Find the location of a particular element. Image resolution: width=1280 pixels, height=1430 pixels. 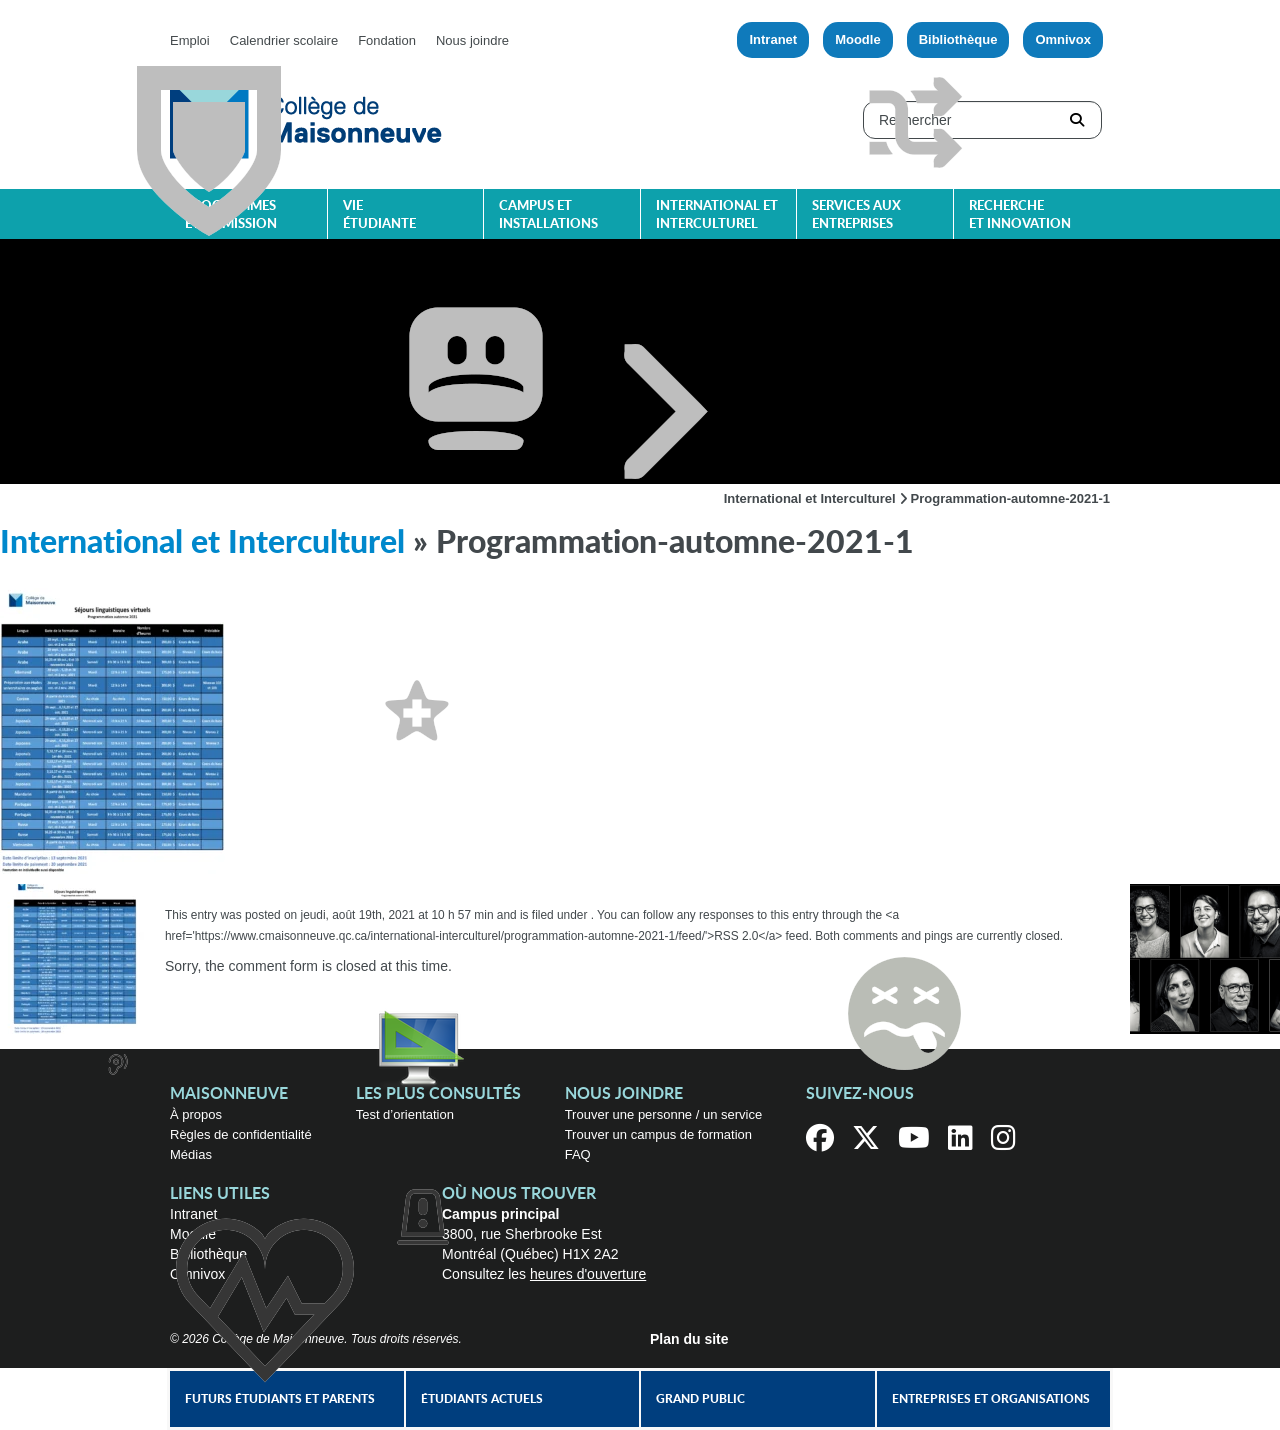

add to favorites is located at coordinates (417, 713).